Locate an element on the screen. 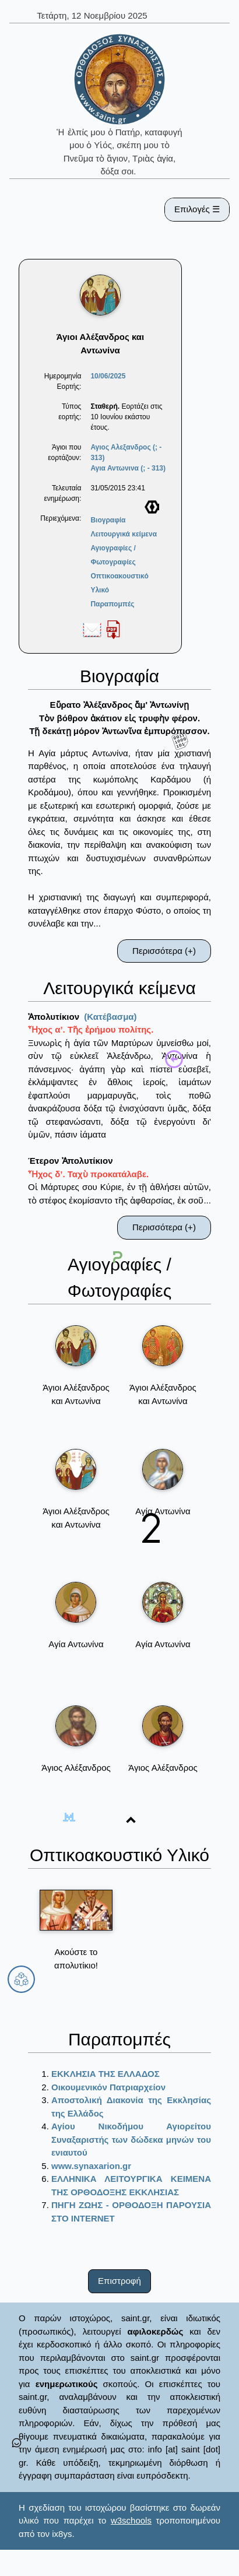 The image size is (239, 2576). indicates second item in a numbered list is located at coordinates (151, 1528).